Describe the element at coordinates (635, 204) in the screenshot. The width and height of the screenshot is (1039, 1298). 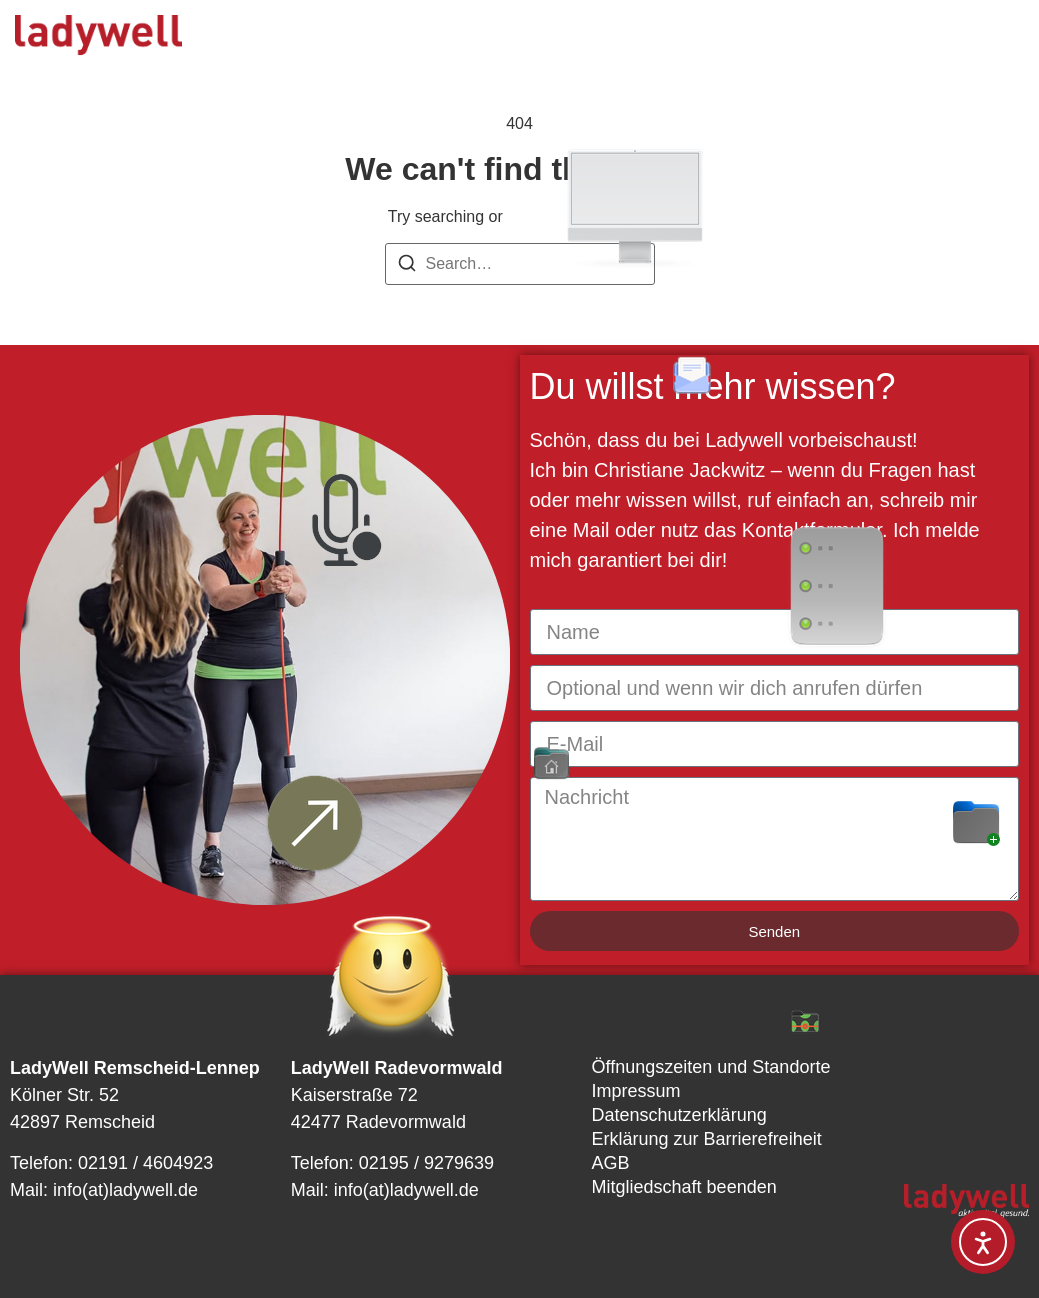
I see `represents this mac in system preferences or network settings` at that location.